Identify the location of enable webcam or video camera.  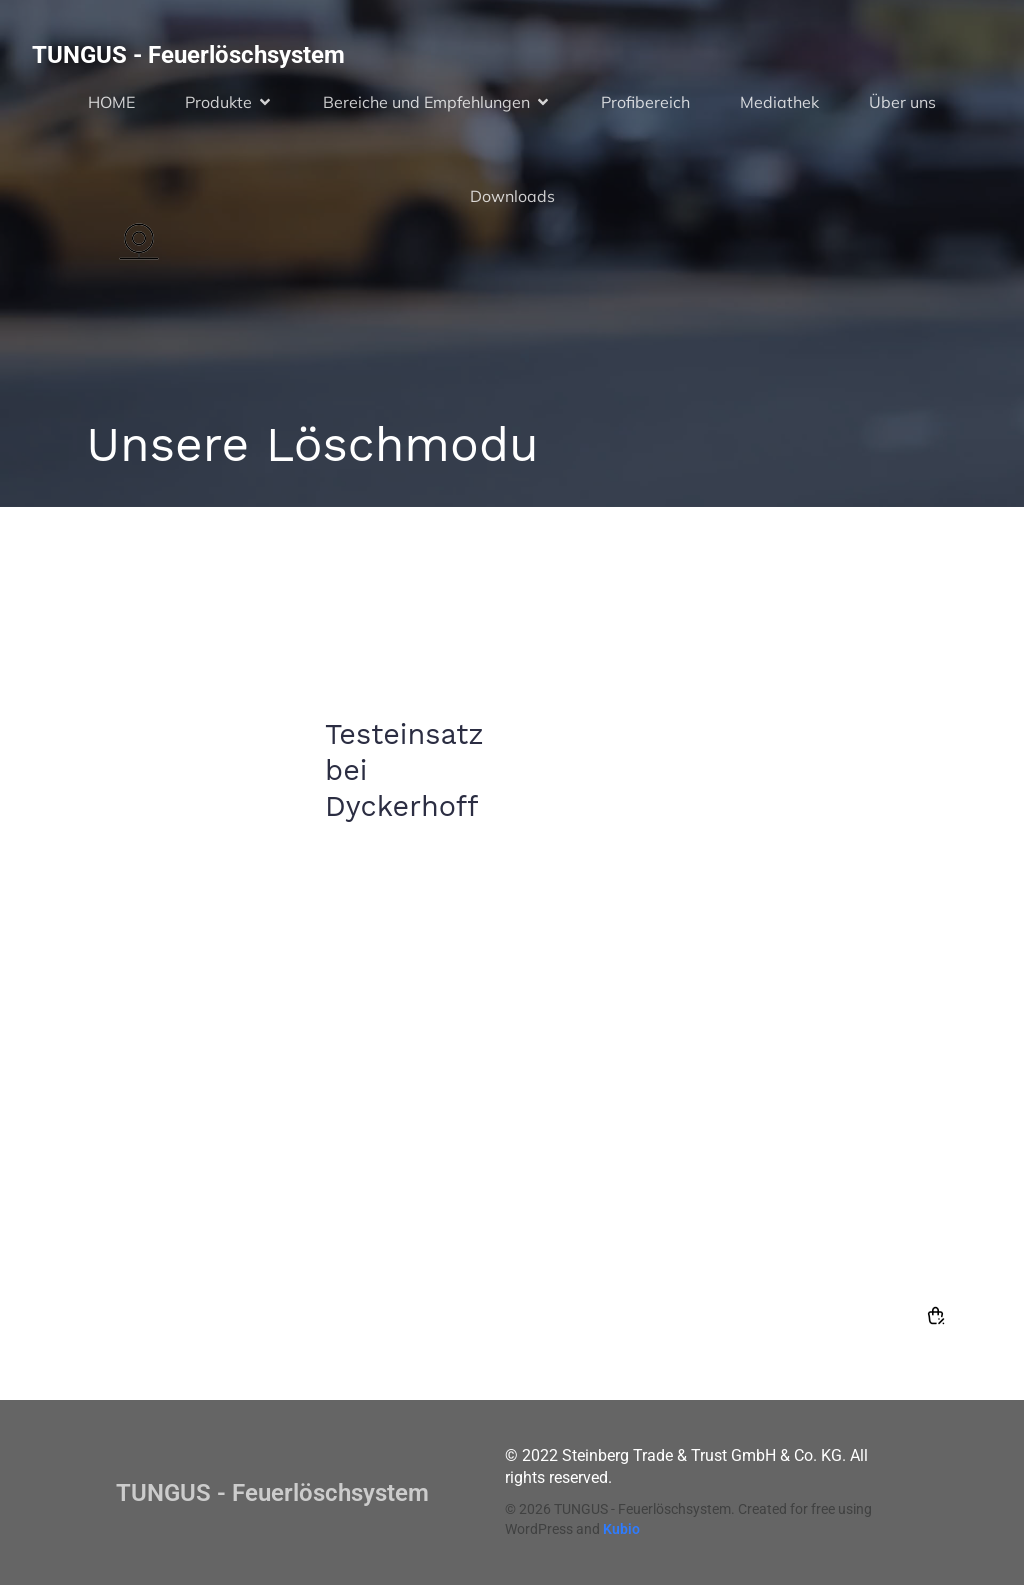
(139, 243).